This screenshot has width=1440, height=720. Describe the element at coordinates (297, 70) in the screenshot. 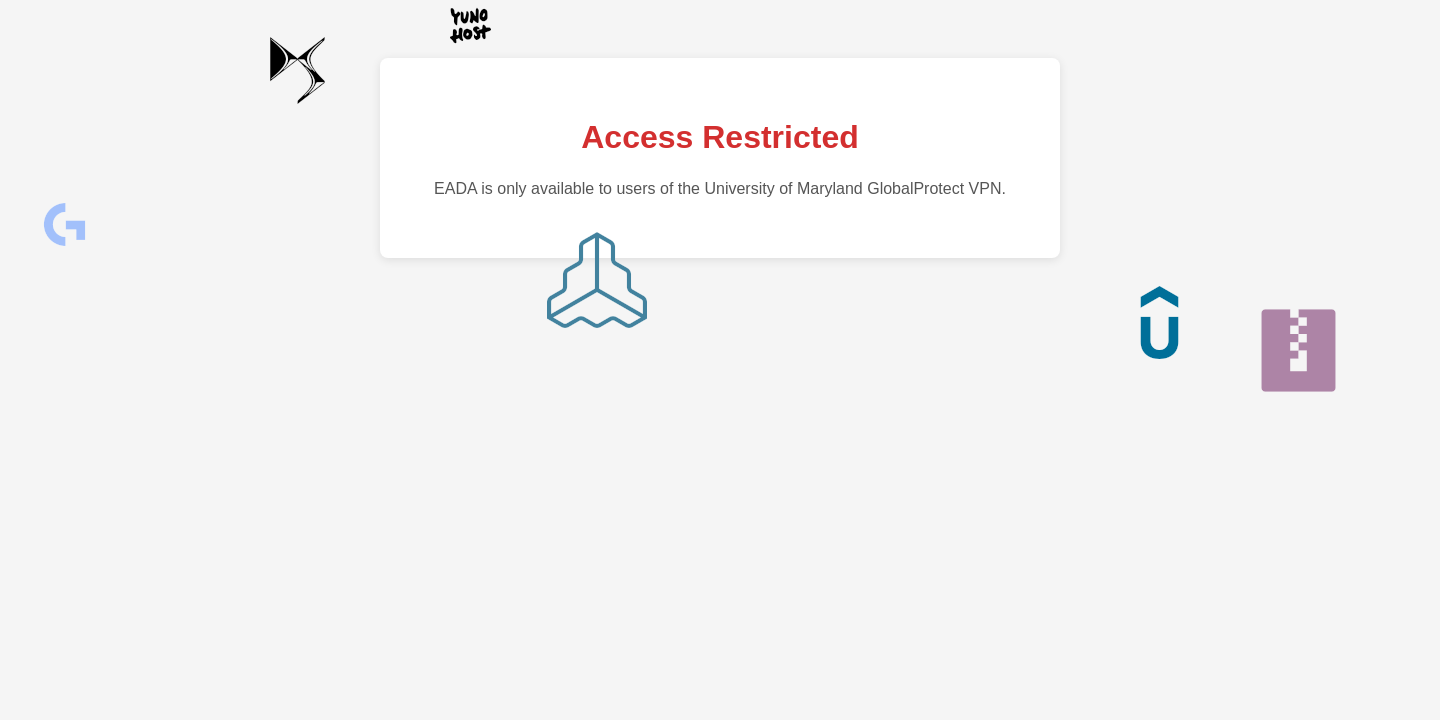

I see `DS Automobiles brand logo` at that location.